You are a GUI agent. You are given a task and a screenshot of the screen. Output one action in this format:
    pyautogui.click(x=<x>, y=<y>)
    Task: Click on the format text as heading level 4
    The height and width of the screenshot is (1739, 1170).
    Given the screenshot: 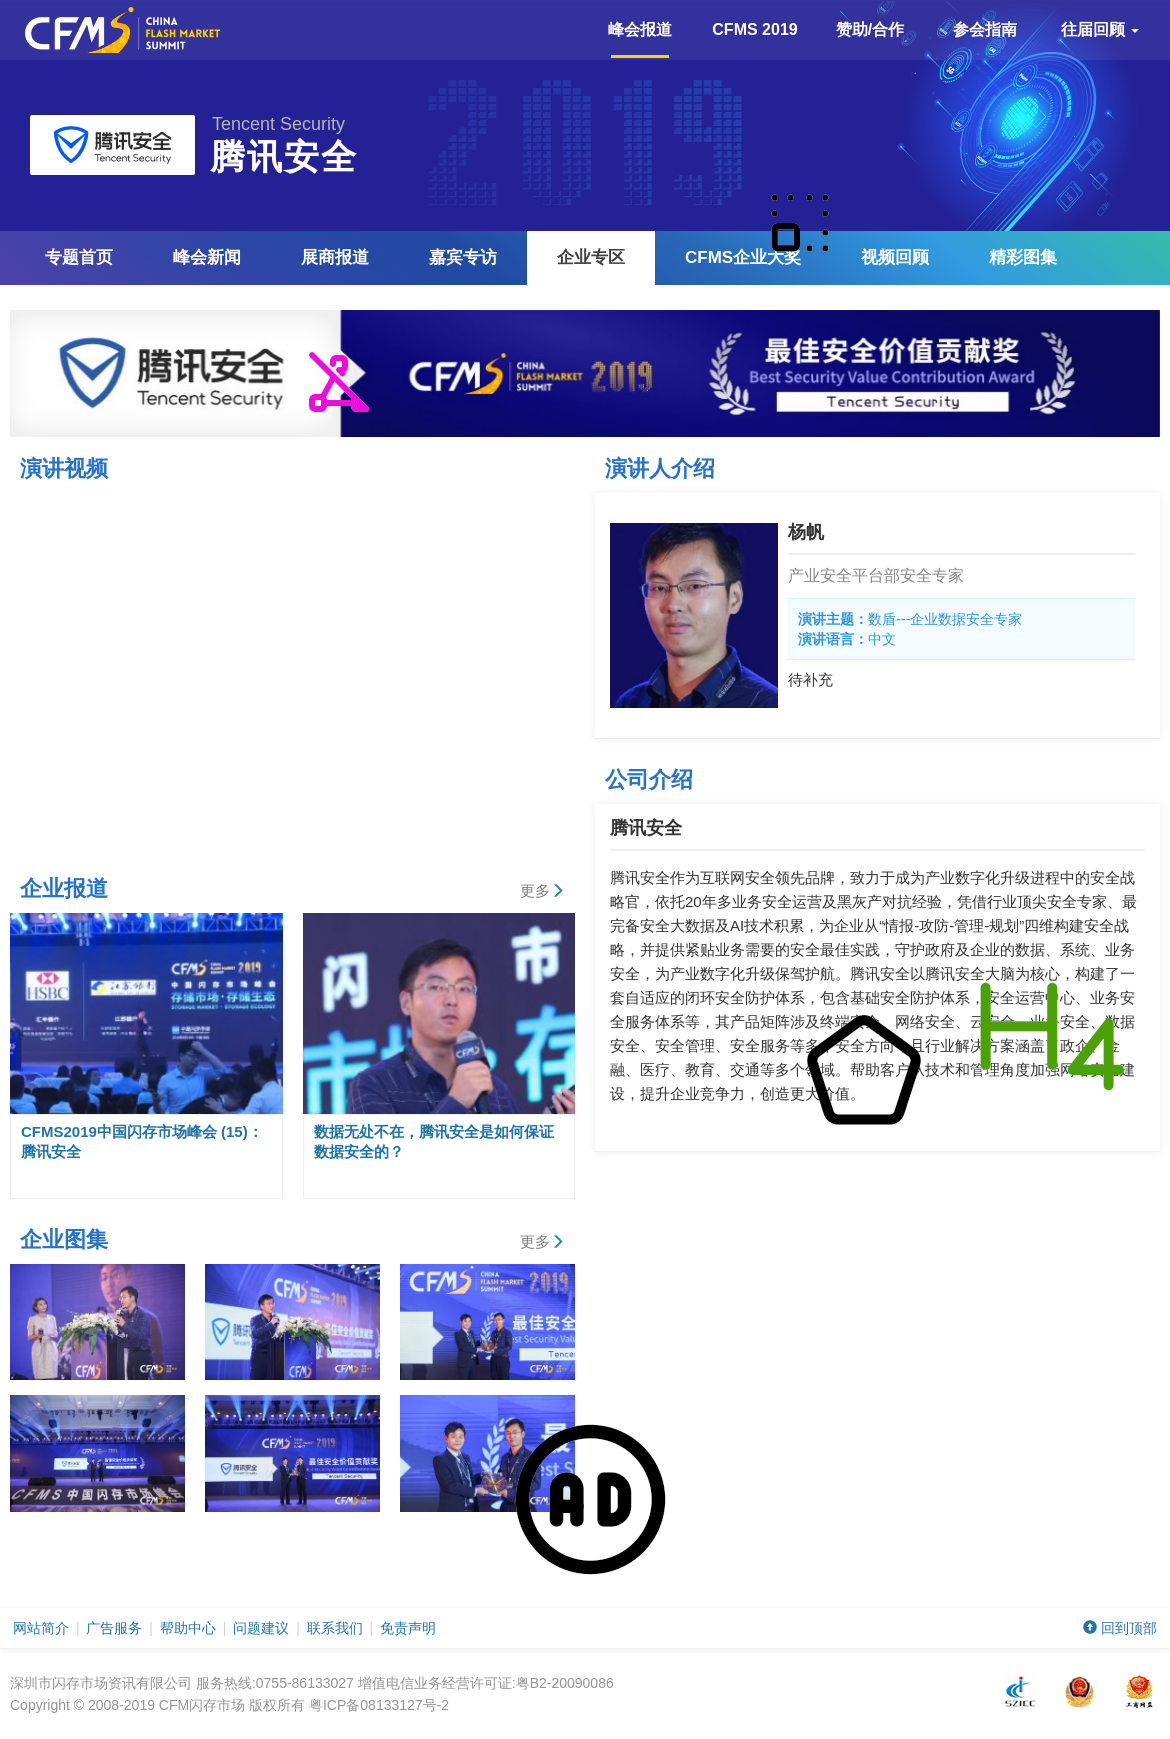 What is the action you would take?
    pyautogui.click(x=1042, y=1034)
    